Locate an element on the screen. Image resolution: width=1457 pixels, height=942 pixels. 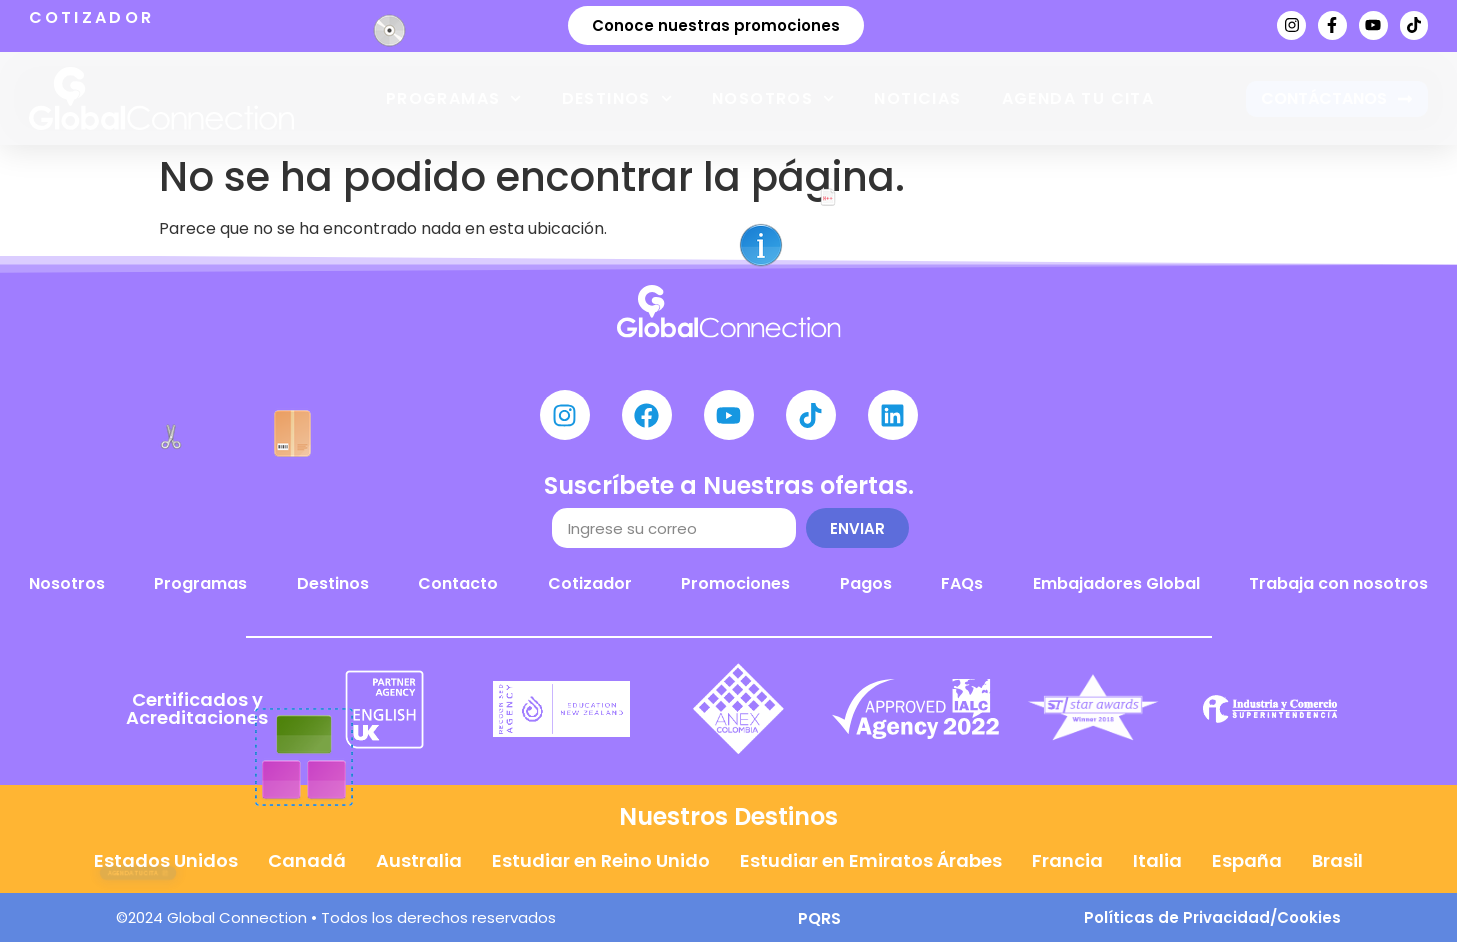
cut selected content to clipboard is located at coordinates (171, 437).